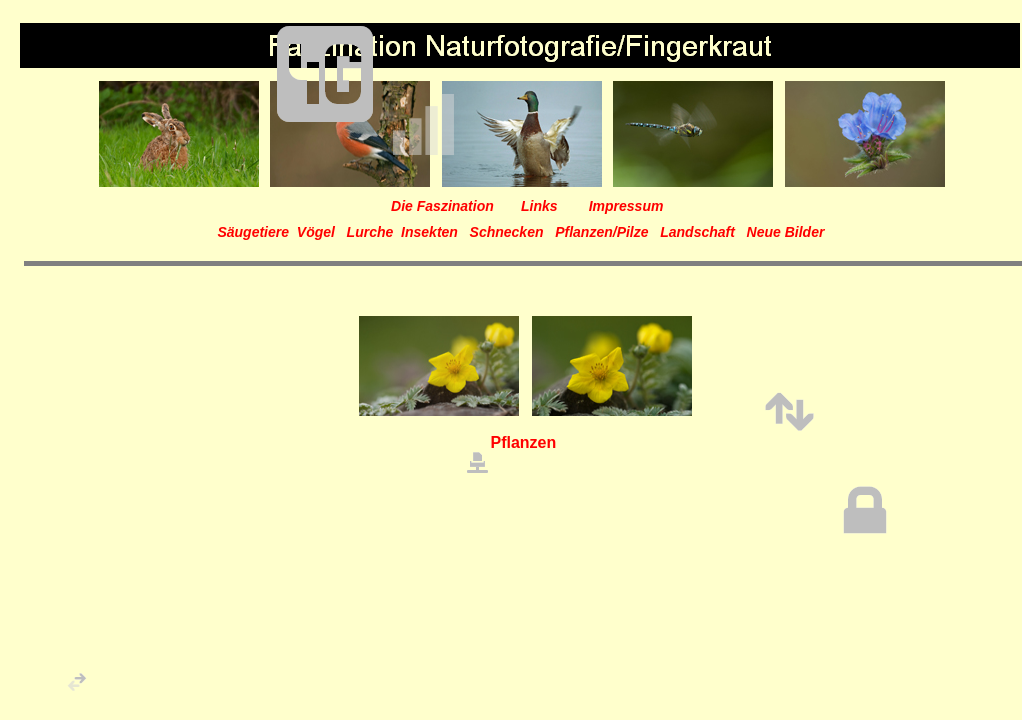 Image resolution: width=1022 pixels, height=720 pixels. Describe the element at coordinates (325, 74) in the screenshot. I see `indicates active 4G cellular network connection` at that location.